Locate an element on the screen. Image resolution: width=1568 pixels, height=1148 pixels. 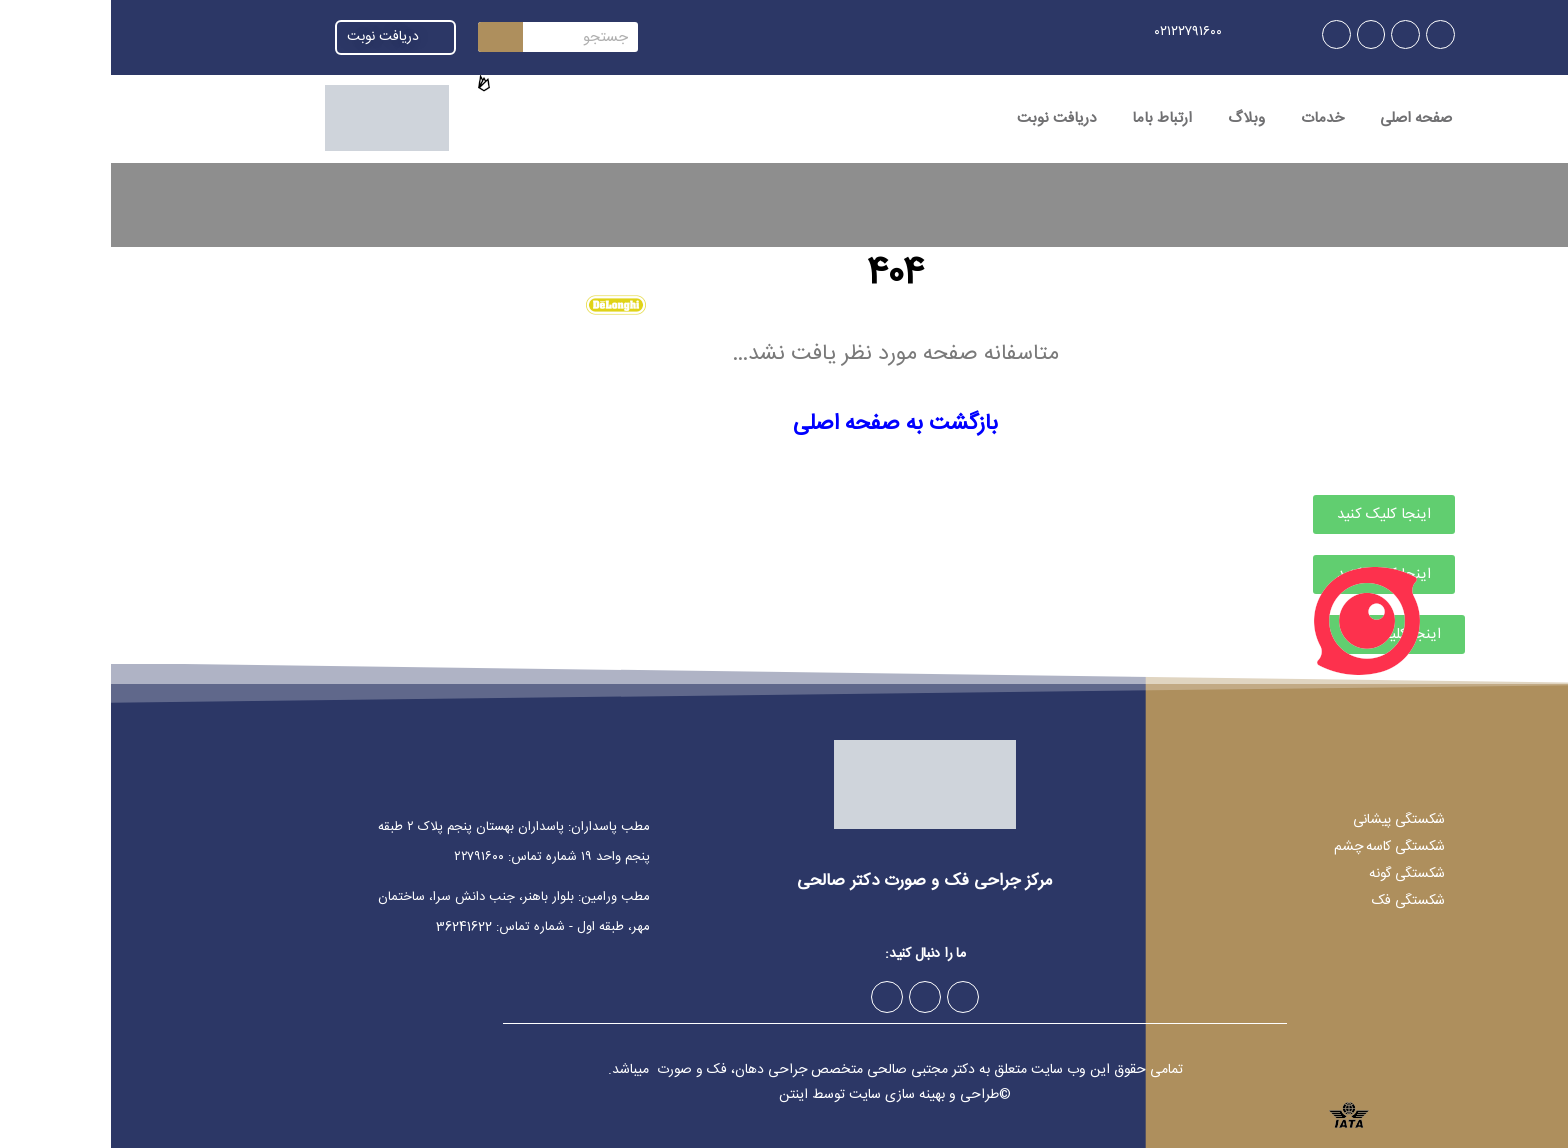
open the Insta360 camera app is located at coordinates (1367, 621).